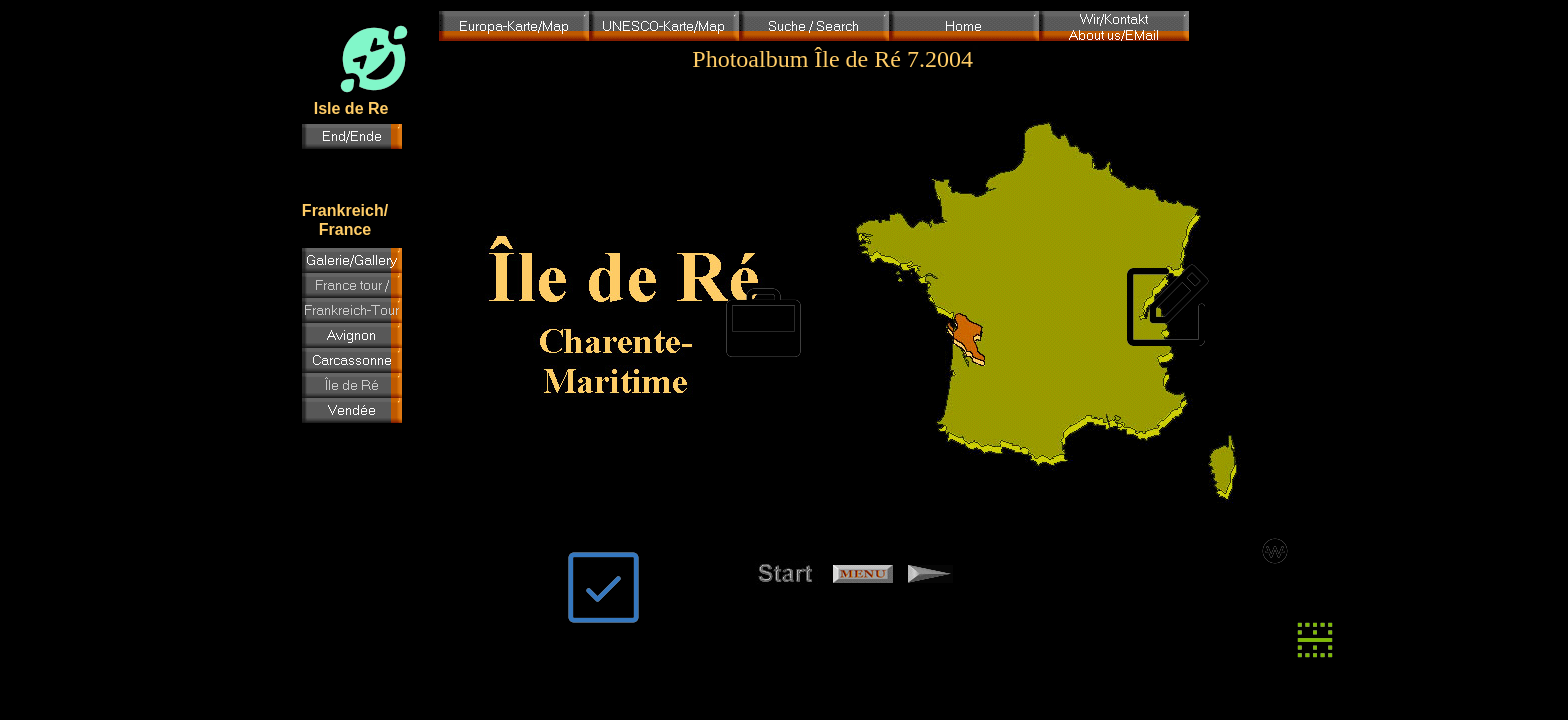 This screenshot has height=720, width=1568. Describe the element at coordinates (374, 59) in the screenshot. I see `react with a laughing emoji` at that location.